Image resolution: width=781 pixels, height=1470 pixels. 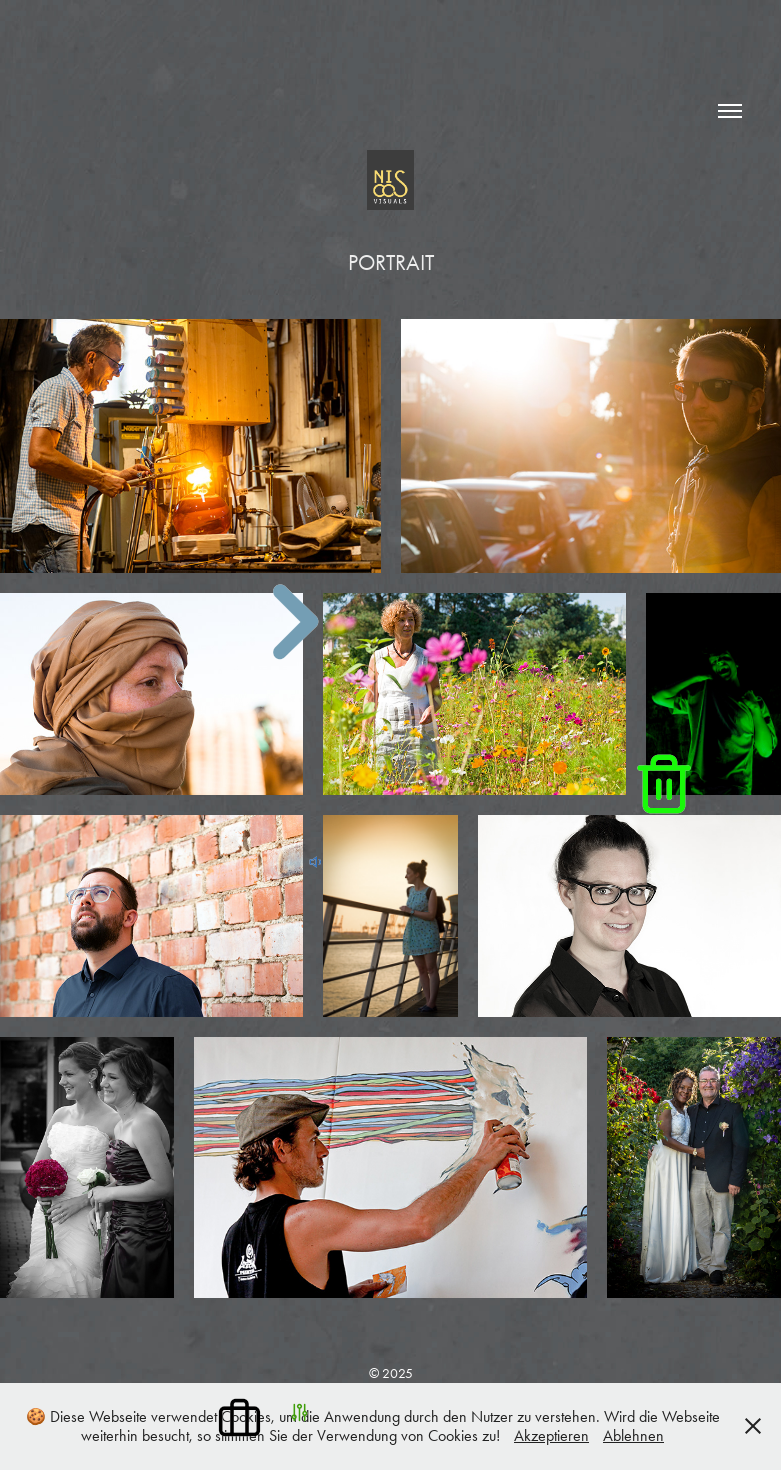 I want to click on delete selected item, so click(x=664, y=784).